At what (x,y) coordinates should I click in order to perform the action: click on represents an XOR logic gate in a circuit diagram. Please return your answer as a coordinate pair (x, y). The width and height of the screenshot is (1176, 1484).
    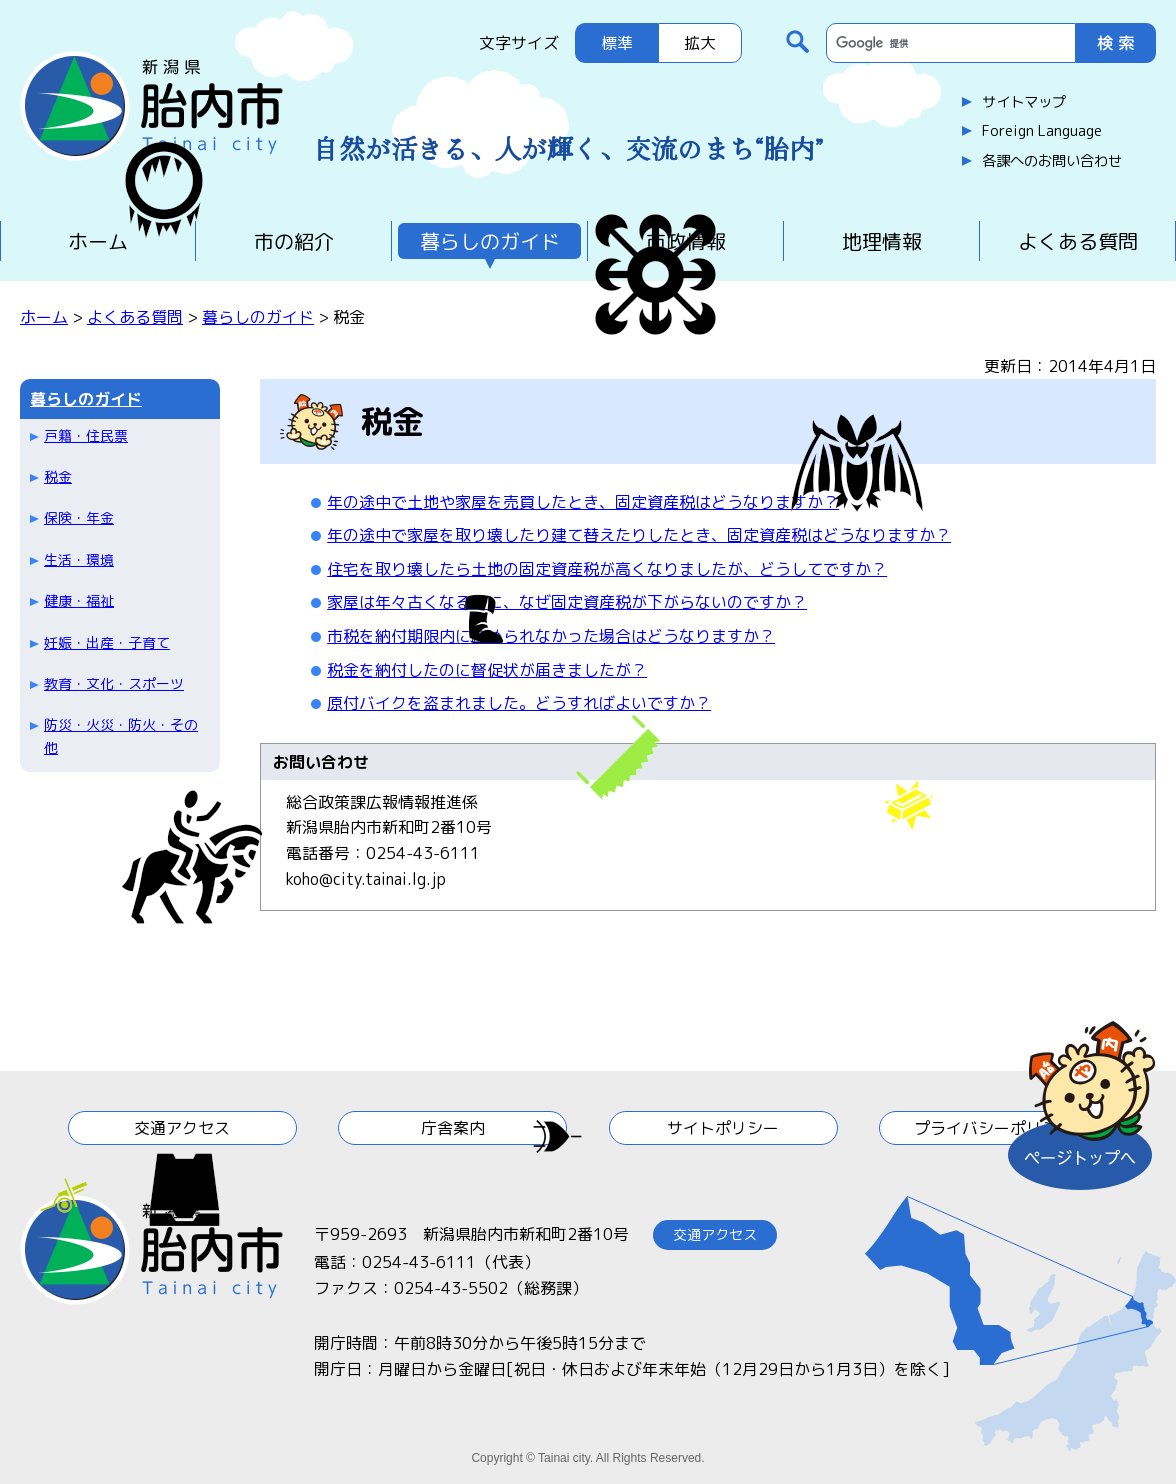
    Looking at the image, I should click on (557, 1136).